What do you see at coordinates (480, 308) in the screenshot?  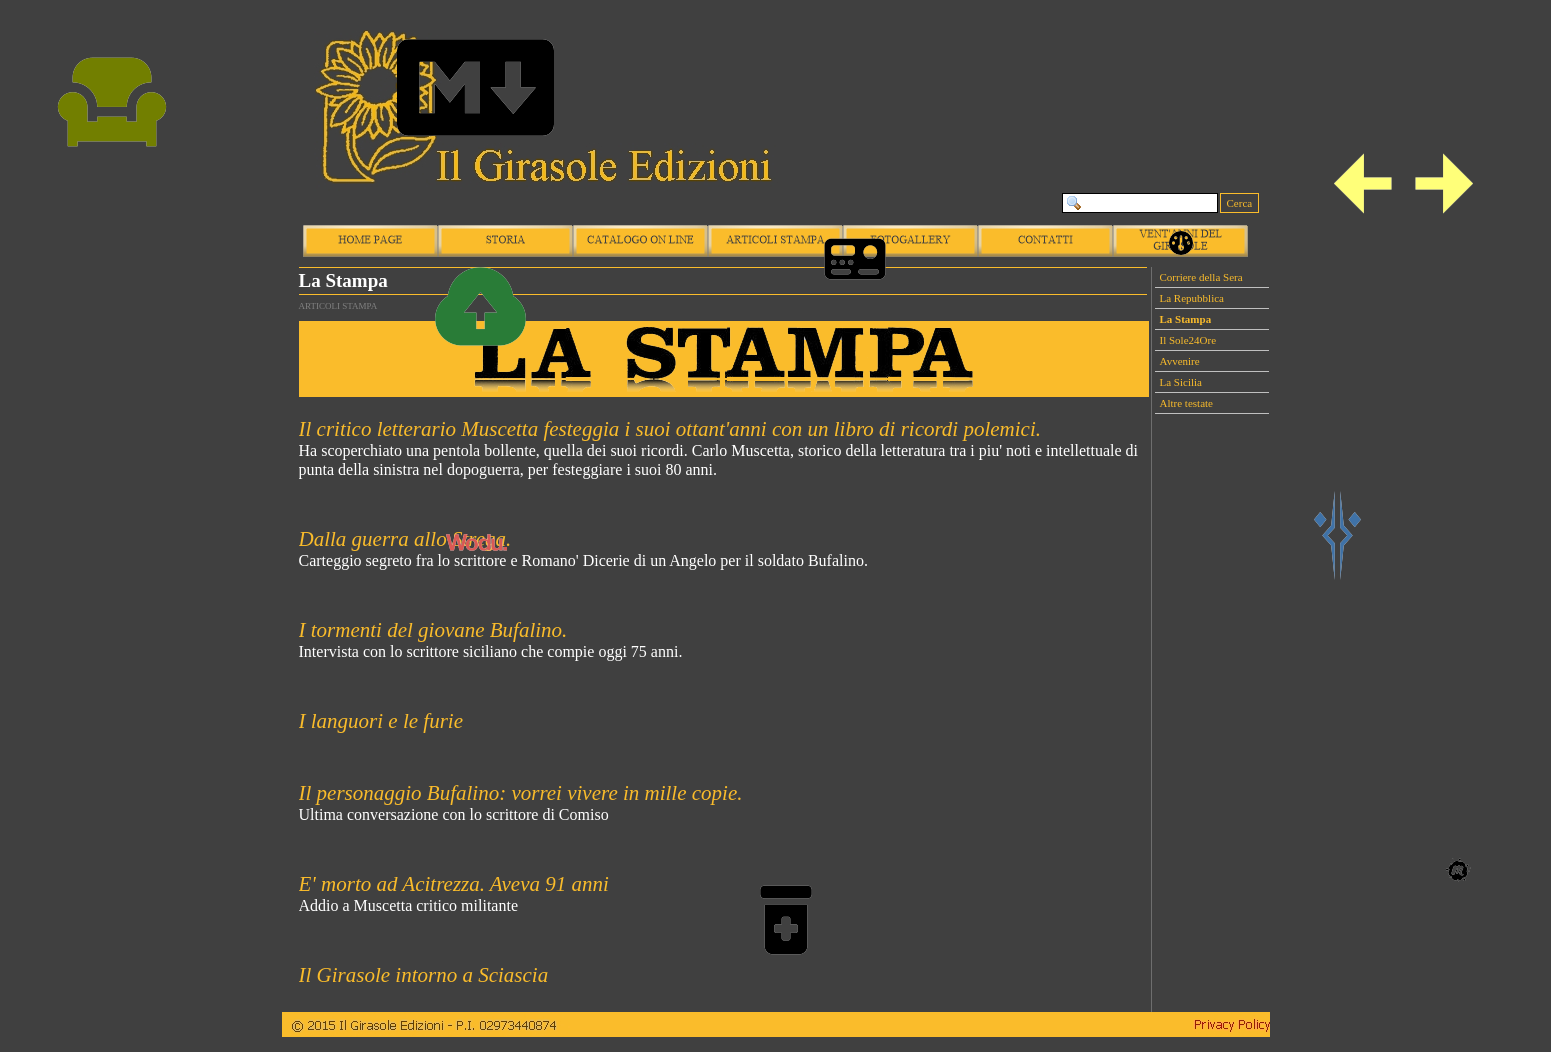 I see `upload file to cloud storage` at bounding box center [480, 308].